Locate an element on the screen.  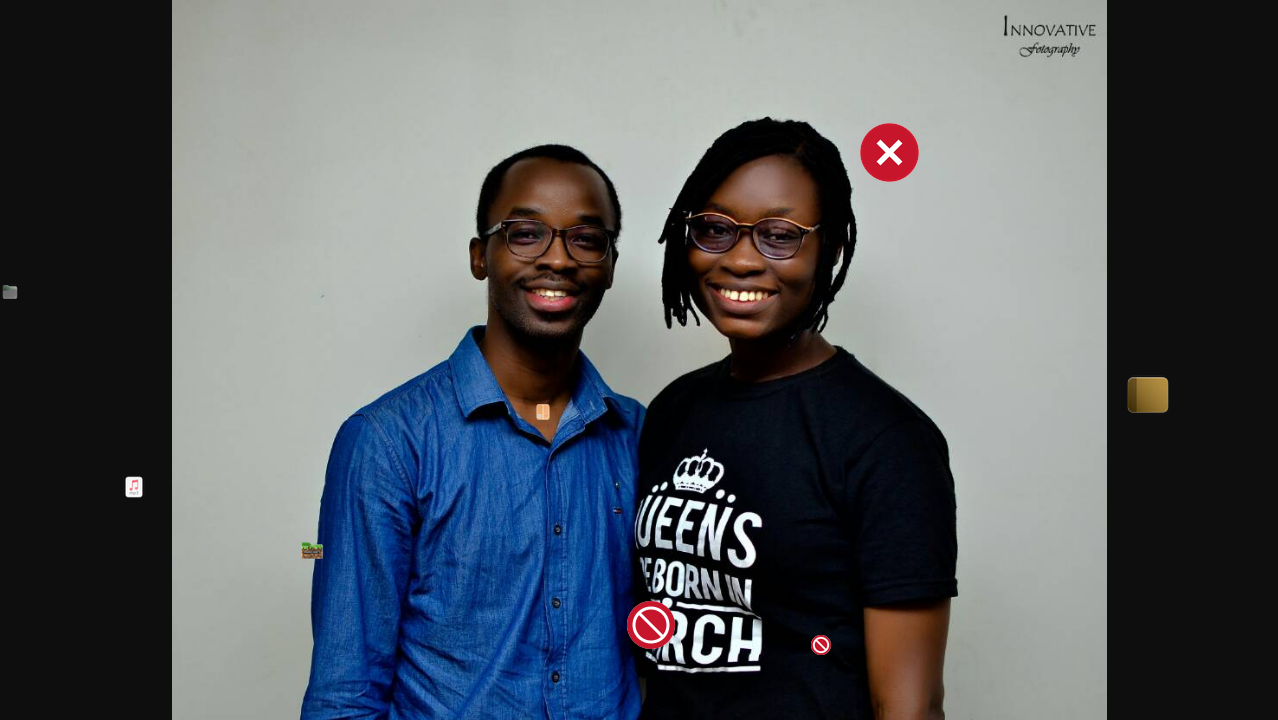
cancel or close a dialog is located at coordinates (889, 152).